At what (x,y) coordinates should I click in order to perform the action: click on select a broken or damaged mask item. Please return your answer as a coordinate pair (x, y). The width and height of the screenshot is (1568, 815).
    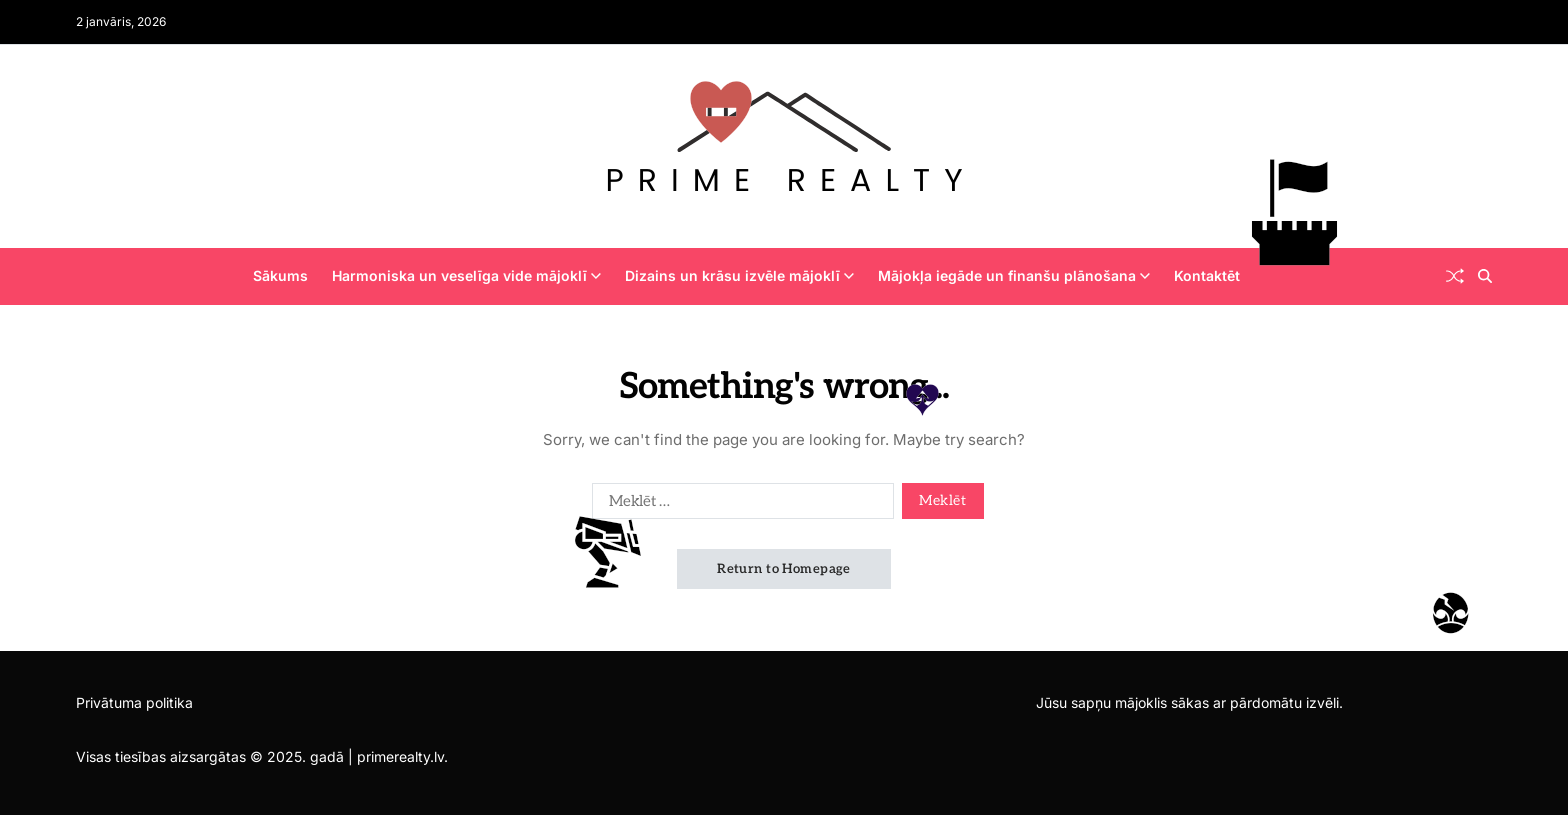
    Looking at the image, I should click on (1451, 613).